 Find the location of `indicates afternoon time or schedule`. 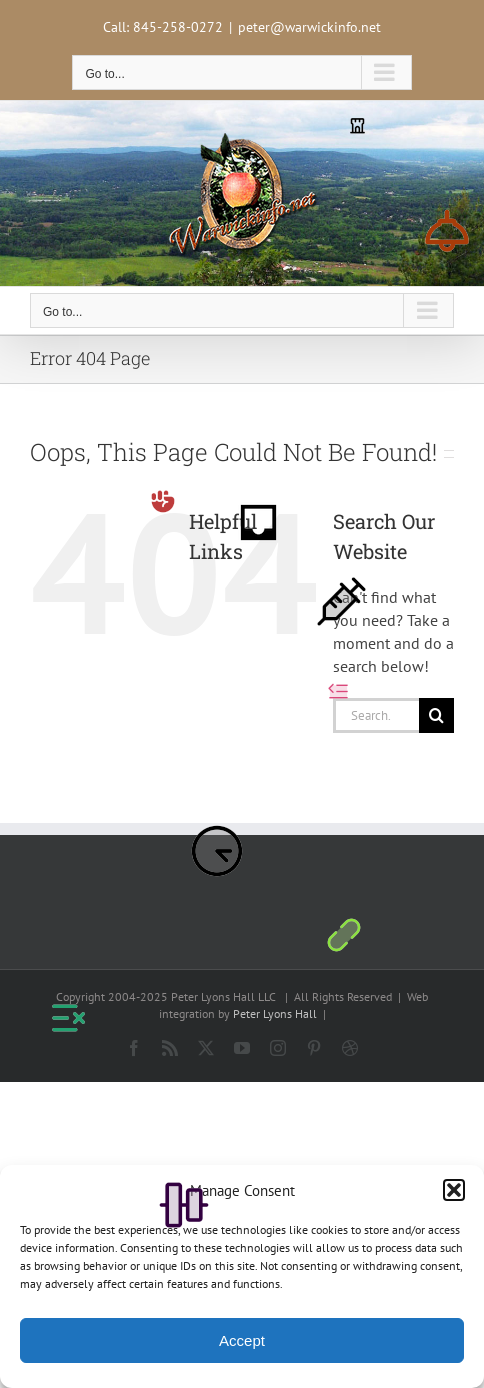

indicates afternoon time or schedule is located at coordinates (217, 851).